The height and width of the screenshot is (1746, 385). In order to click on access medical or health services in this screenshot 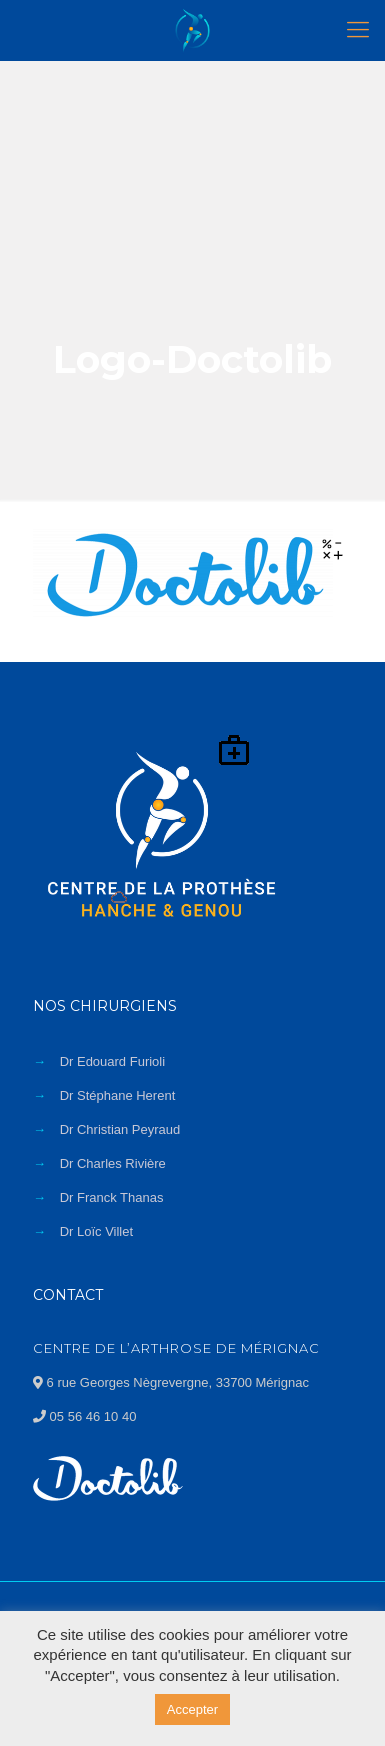, I will do `click(234, 750)`.